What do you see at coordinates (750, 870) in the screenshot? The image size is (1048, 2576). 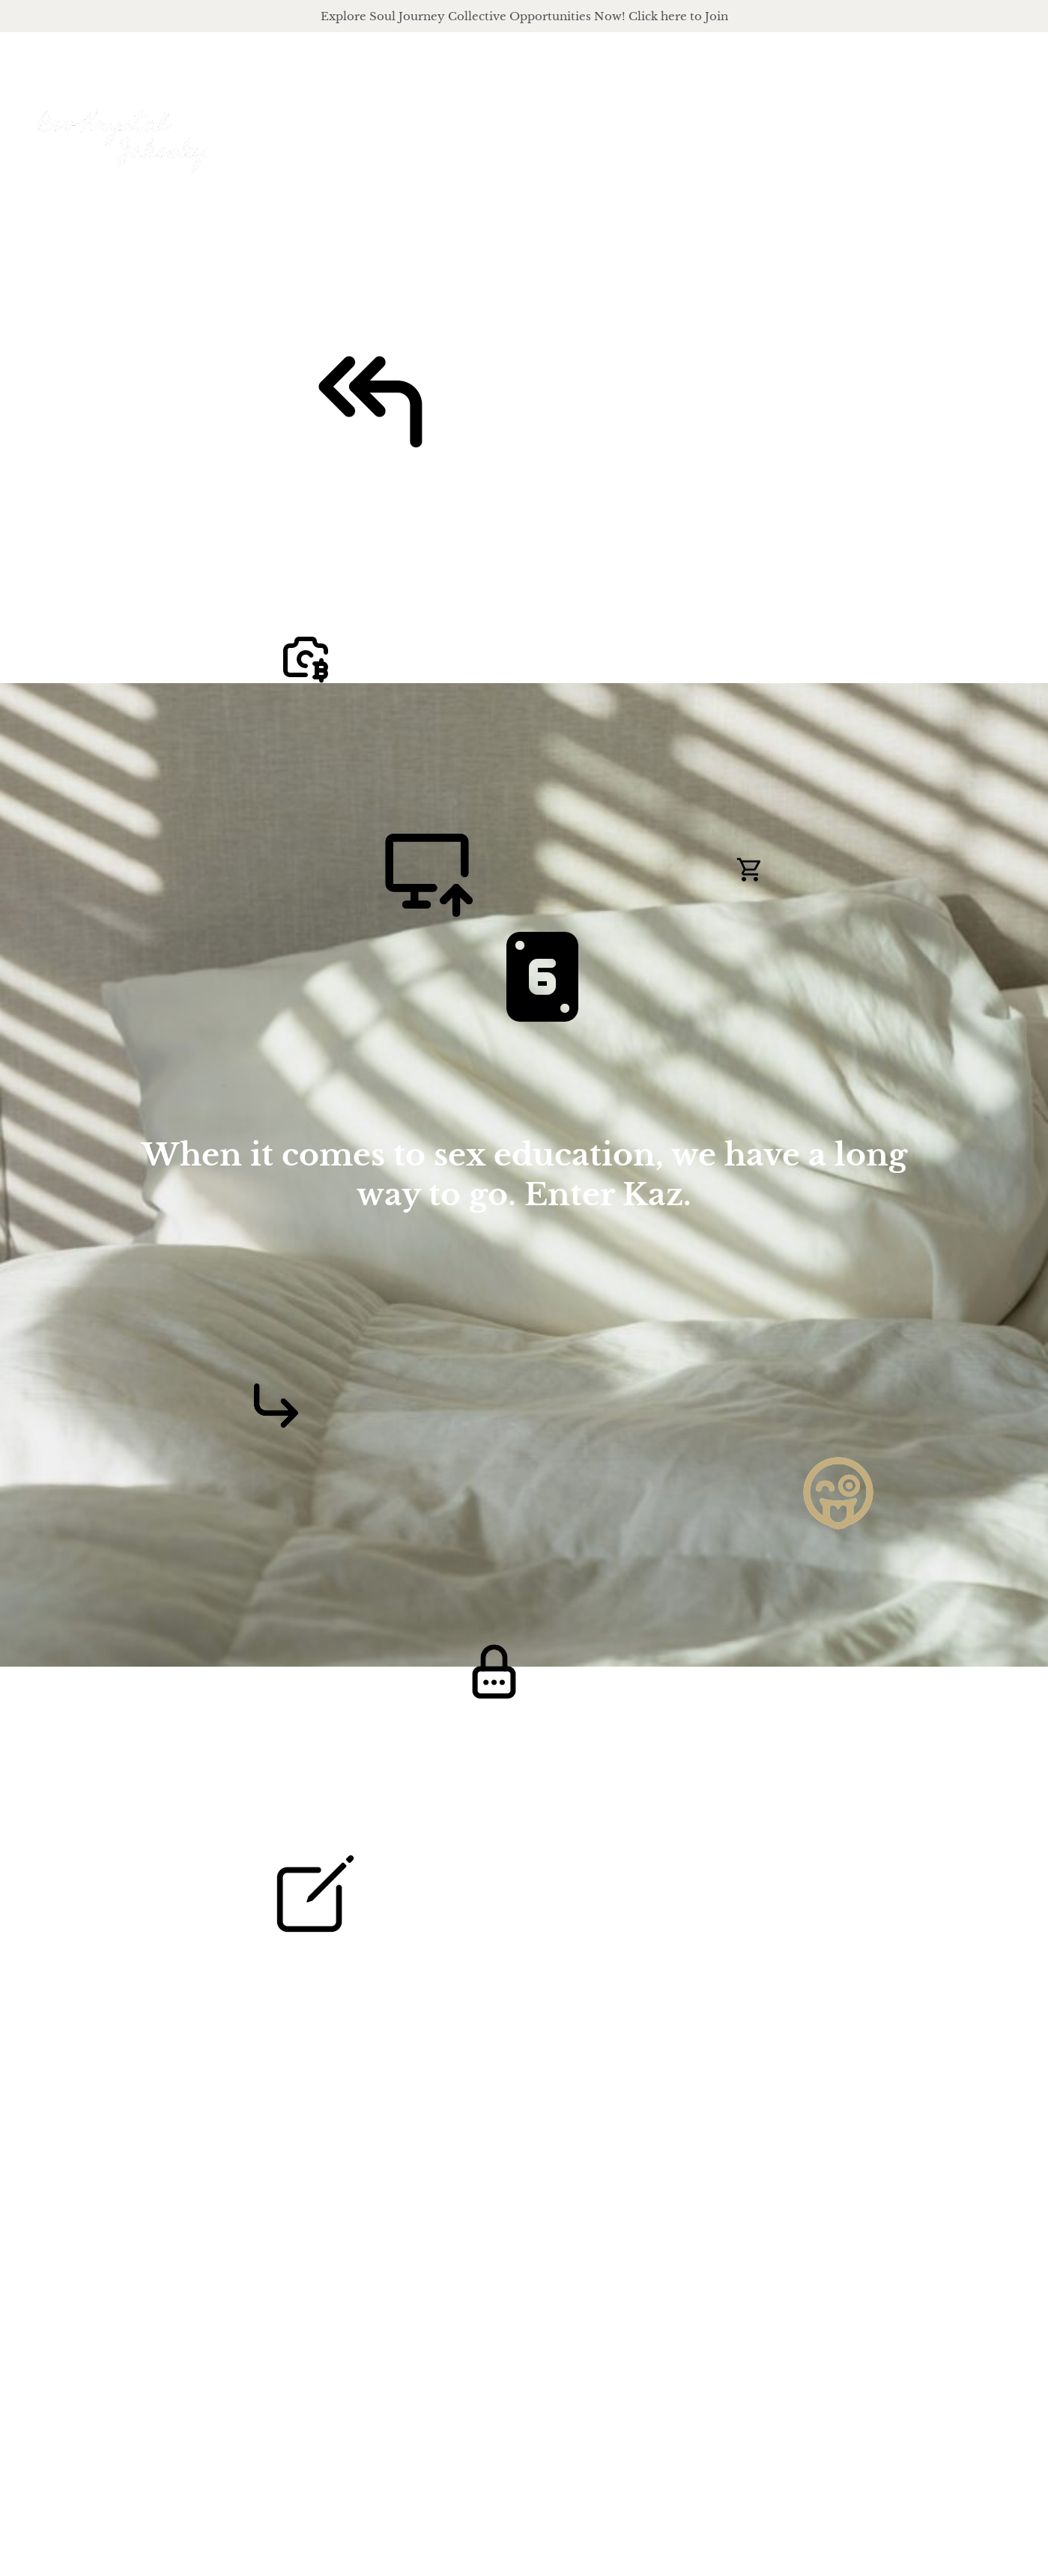 I see `view your shopping cart` at bounding box center [750, 870].